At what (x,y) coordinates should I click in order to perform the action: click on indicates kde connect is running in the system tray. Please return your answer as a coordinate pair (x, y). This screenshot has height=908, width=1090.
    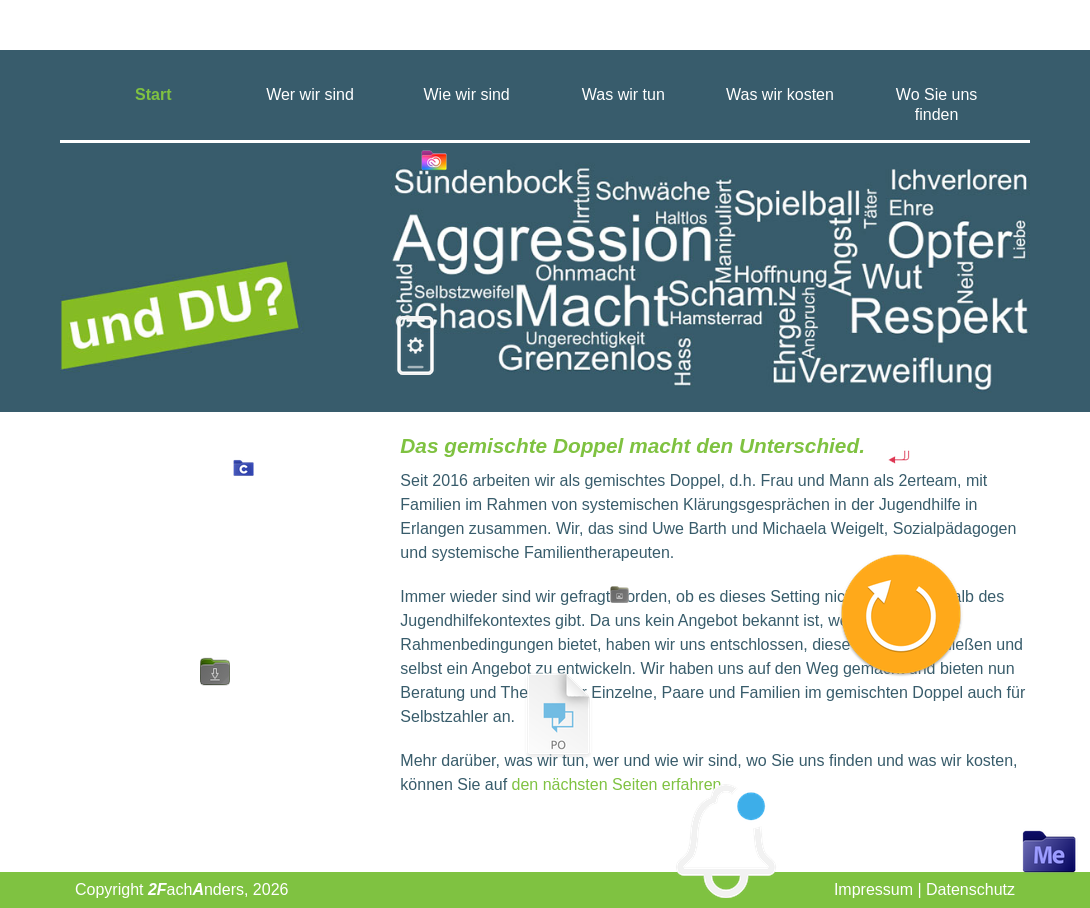
    Looking at the image, I should click on (415, 345).